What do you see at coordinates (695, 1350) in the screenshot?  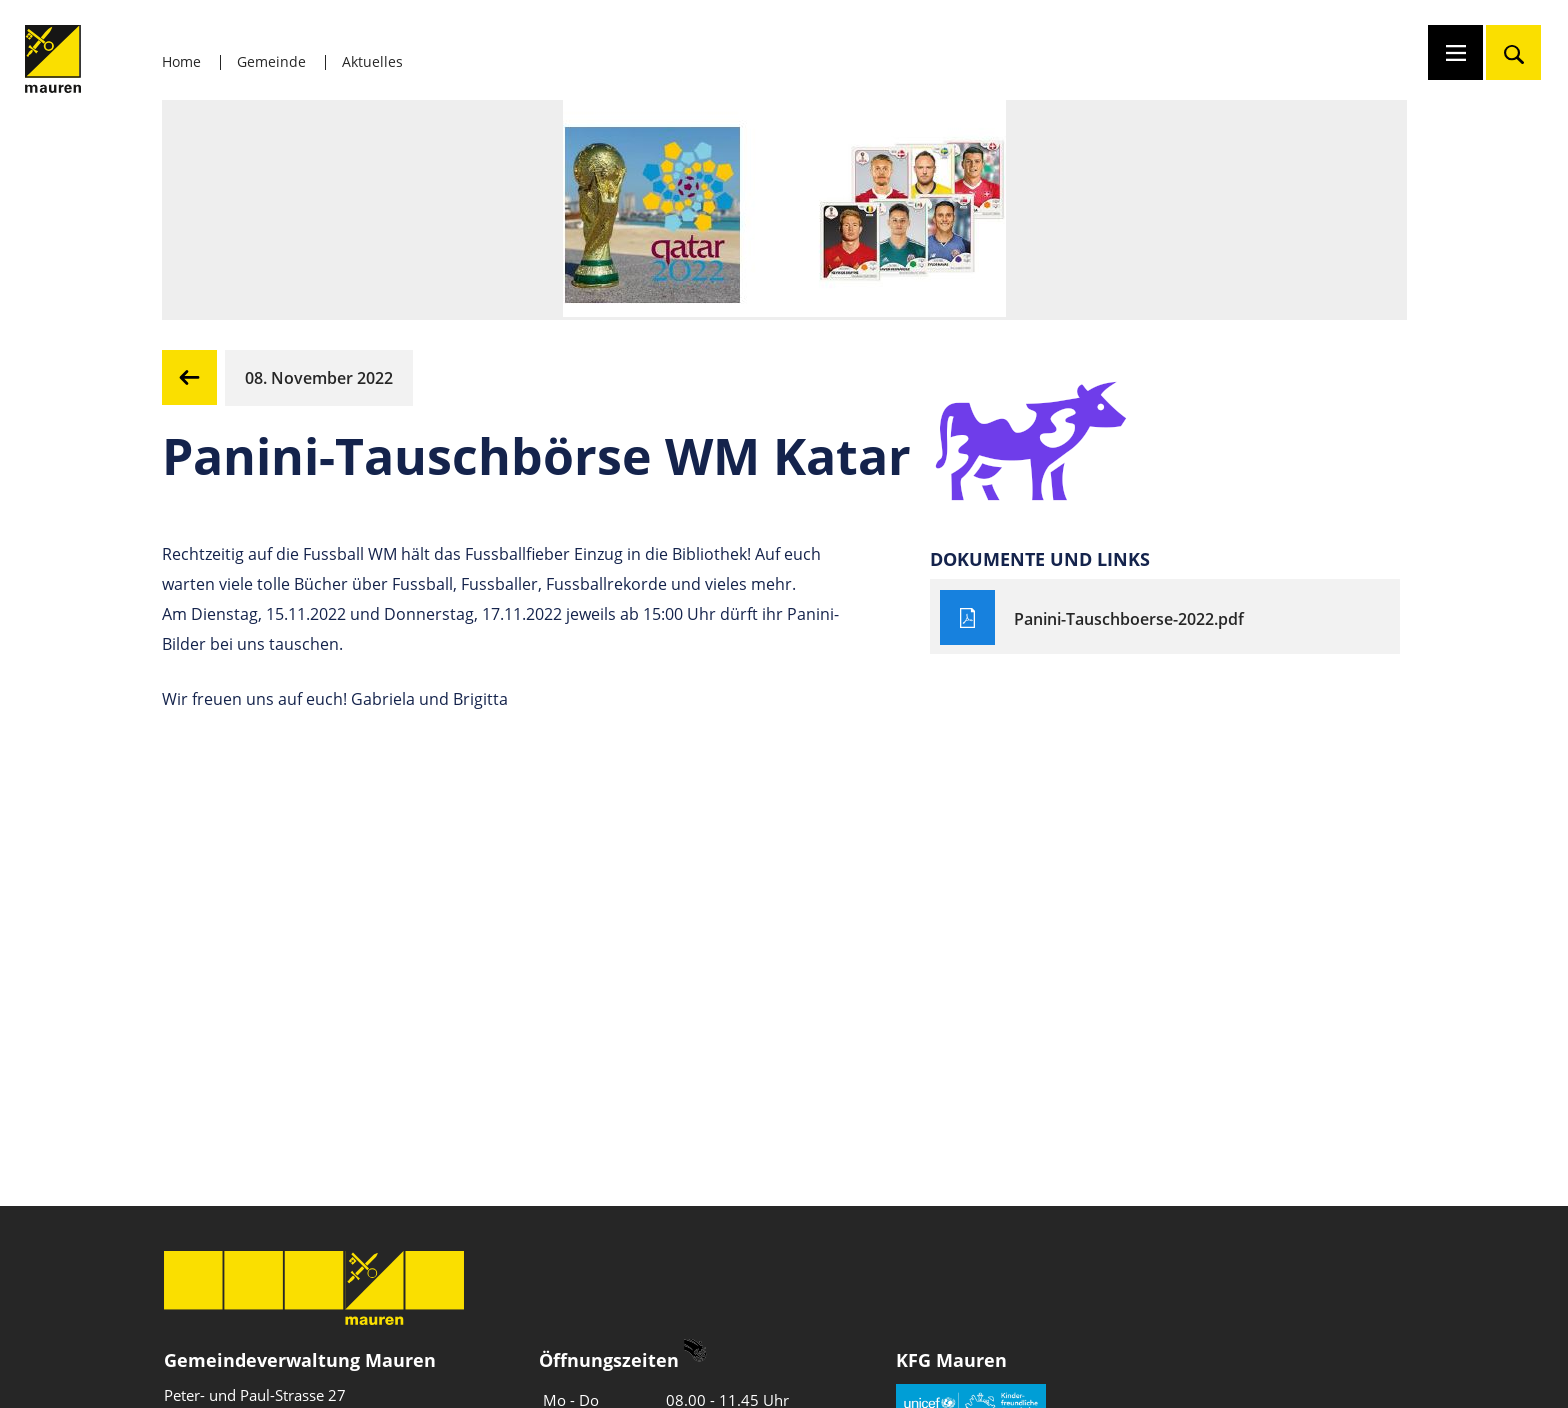 I see `indicates an unstable or volatile attack in-game` at bounding box center [695, 1350].